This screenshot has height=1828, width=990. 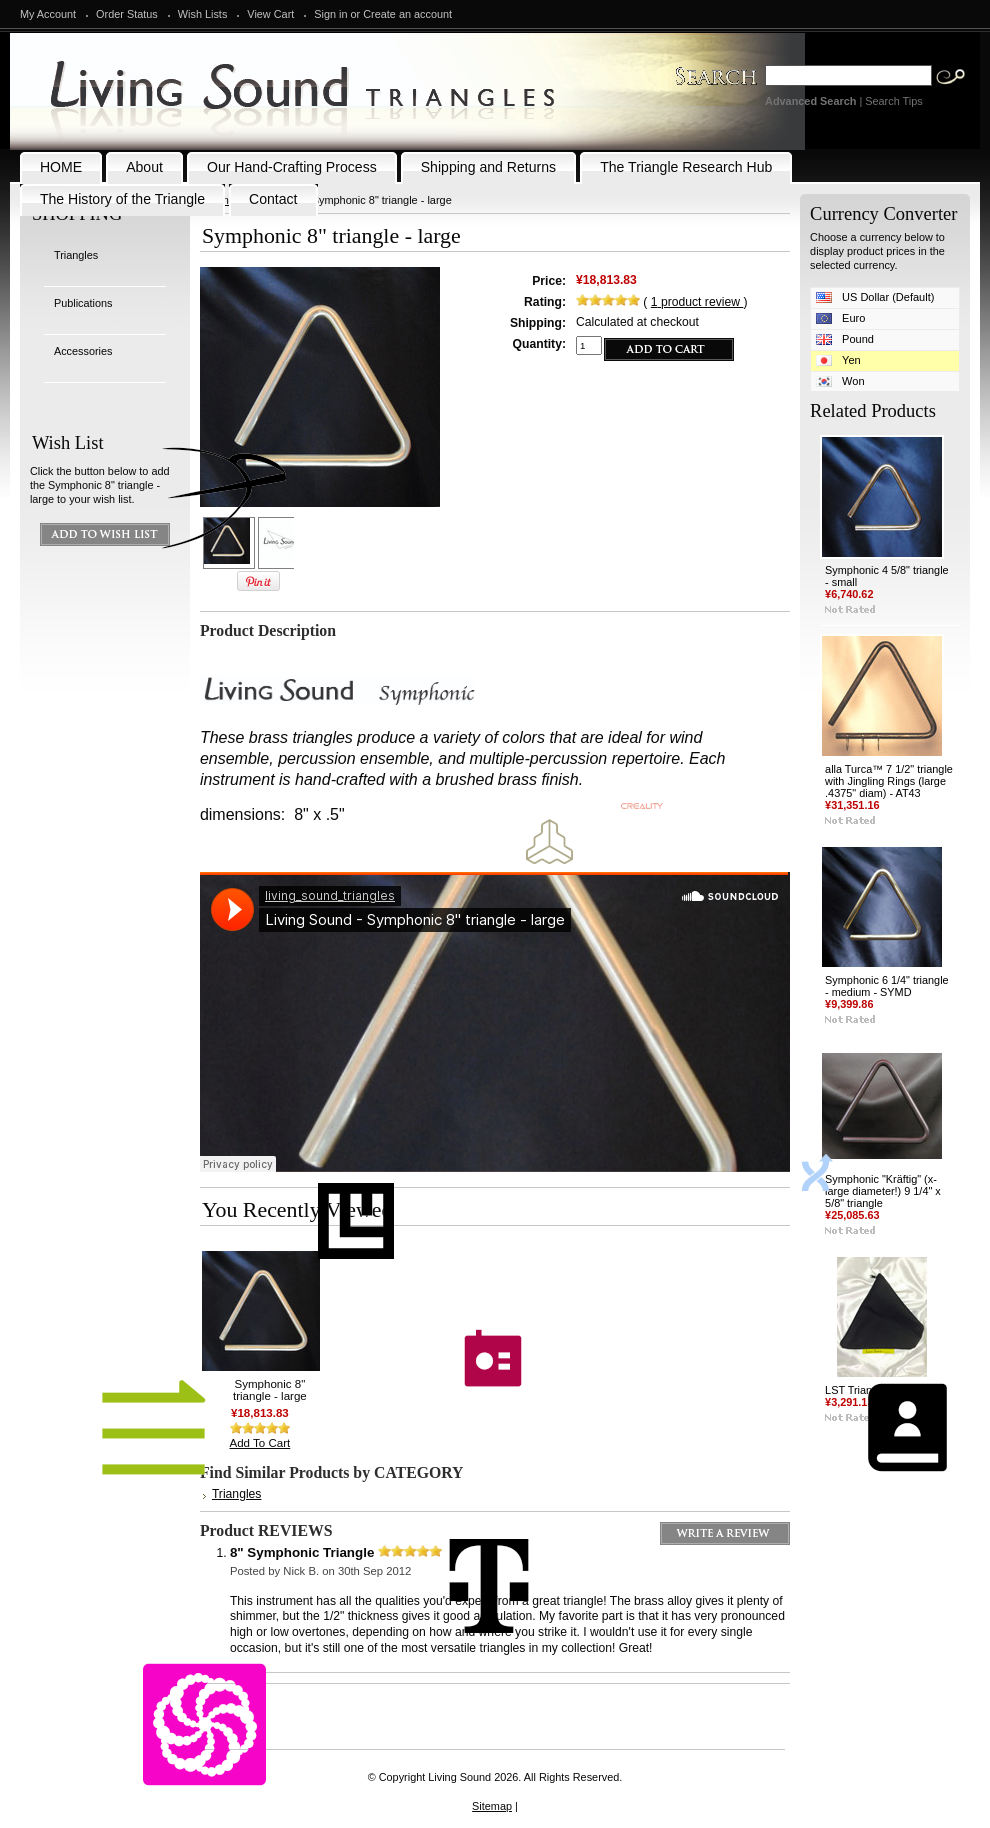 What do you see at coordinates (489, 1586) in the screenshot?
I see `deutsche telekom company logo` at bounding box center [489, 1586].